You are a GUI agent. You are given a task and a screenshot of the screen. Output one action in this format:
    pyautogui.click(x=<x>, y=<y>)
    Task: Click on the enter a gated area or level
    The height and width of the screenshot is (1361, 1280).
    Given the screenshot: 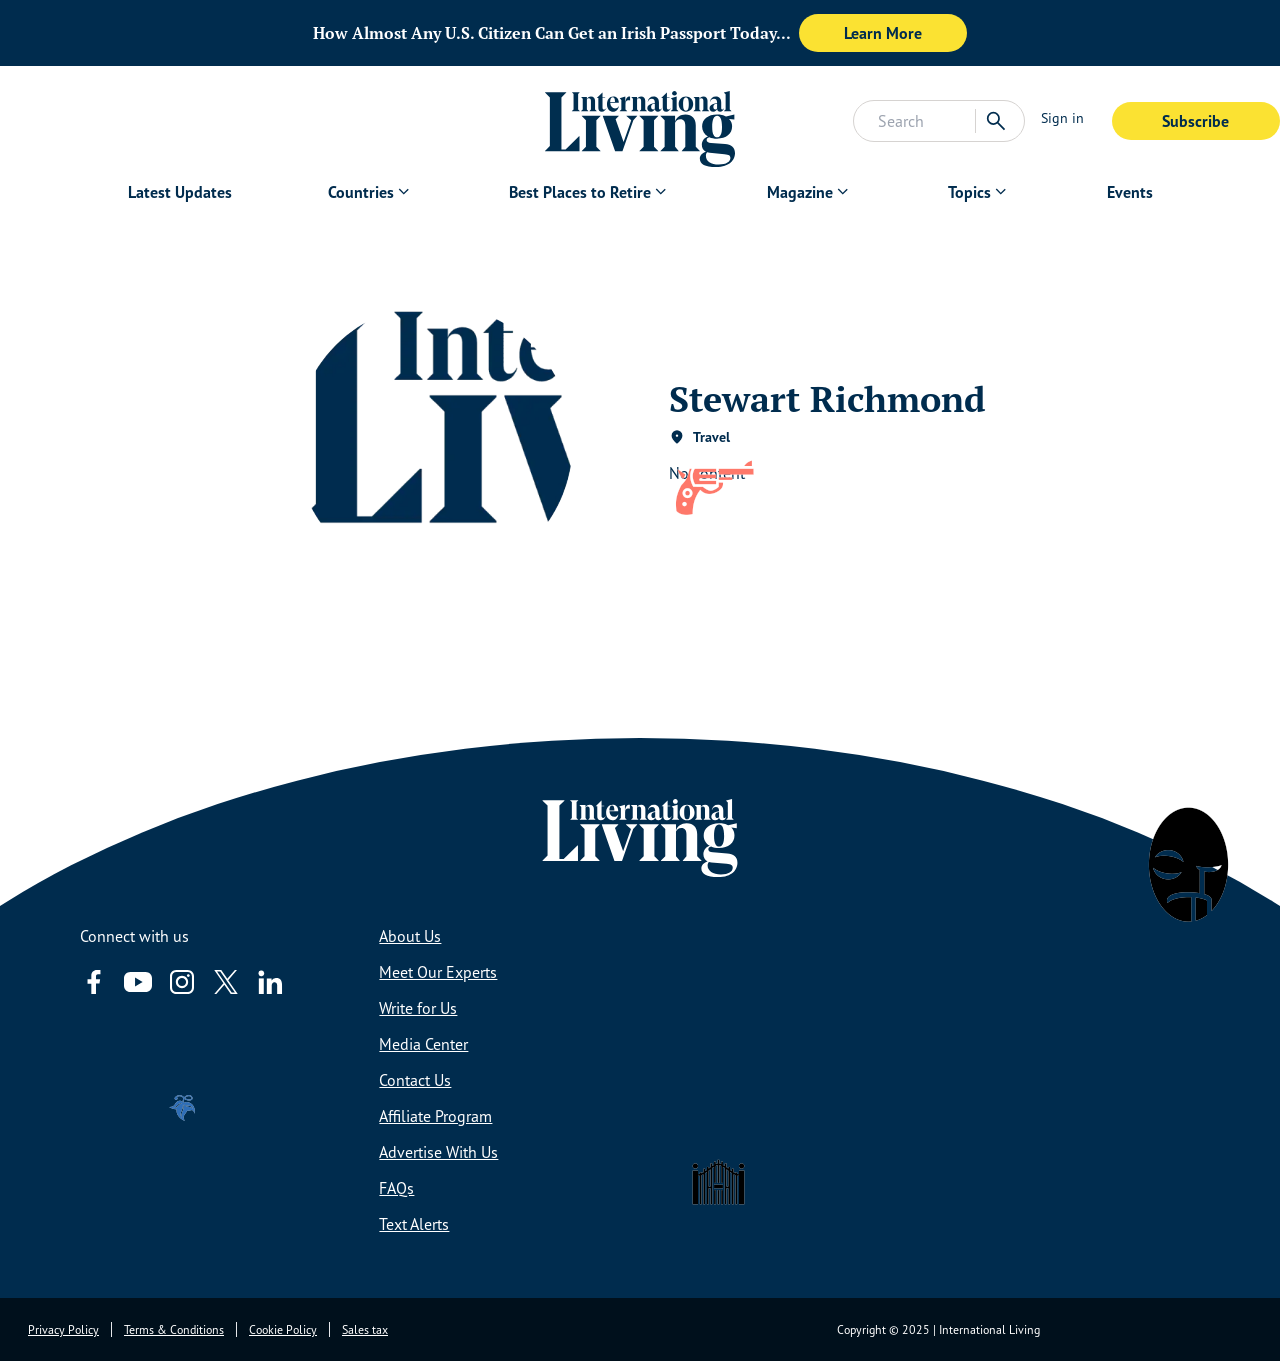 What is the action you would take?
    pyautogui.click(x=718, y=1178)
    